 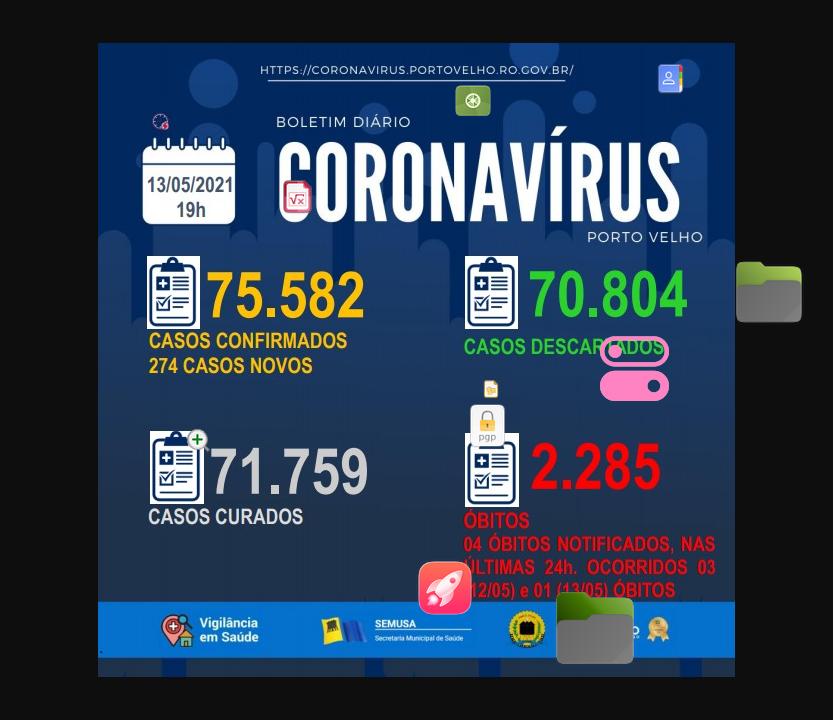 I want to click on access system tweaks and customization settings, so click(x=634, y=366).